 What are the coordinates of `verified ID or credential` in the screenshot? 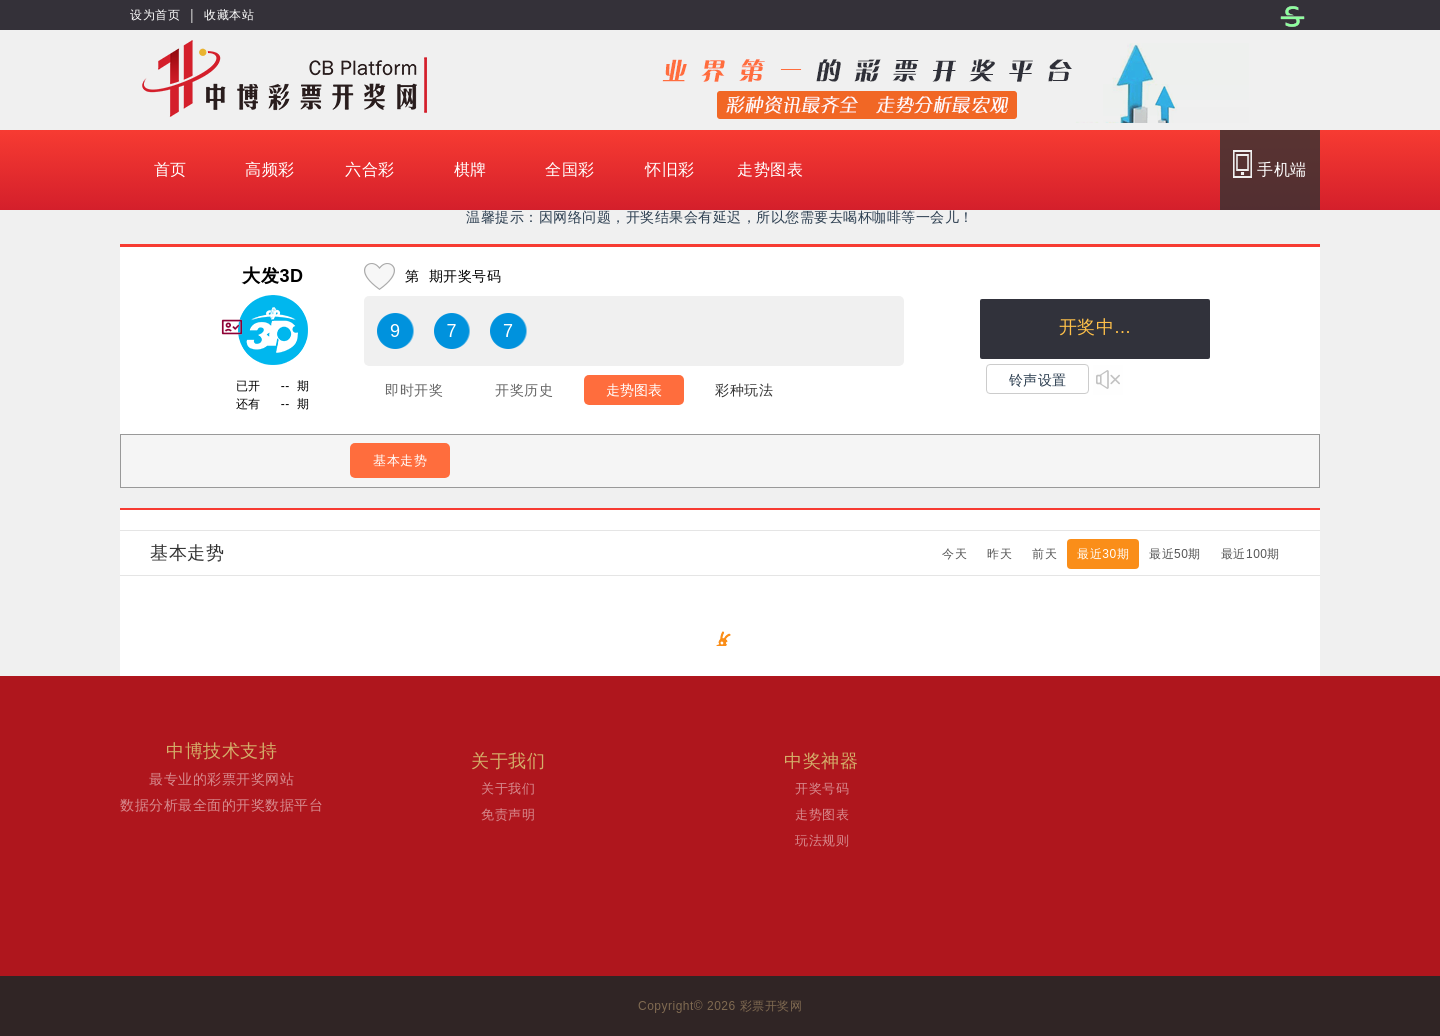 It's located at (232, 327).